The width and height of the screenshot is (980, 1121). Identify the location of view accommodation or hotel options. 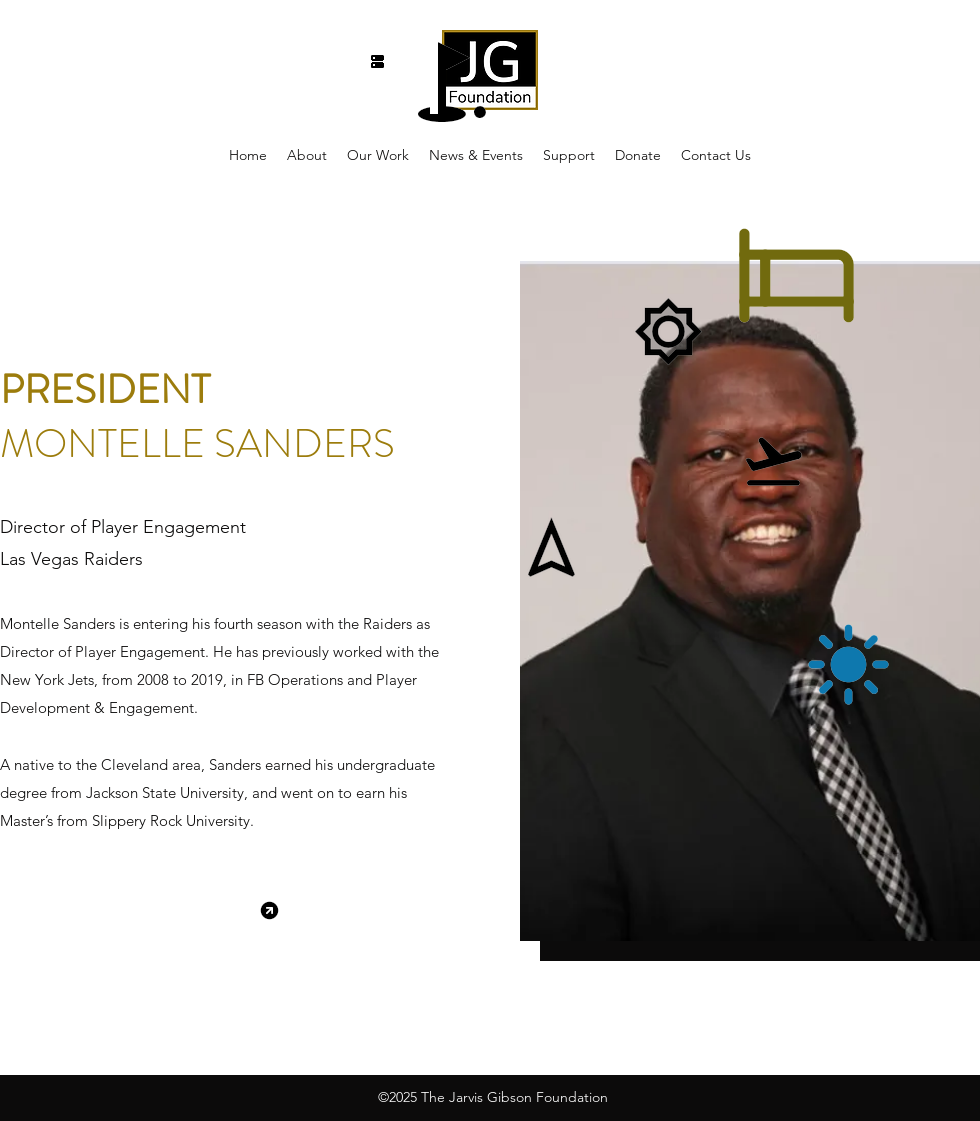
(796, 275).